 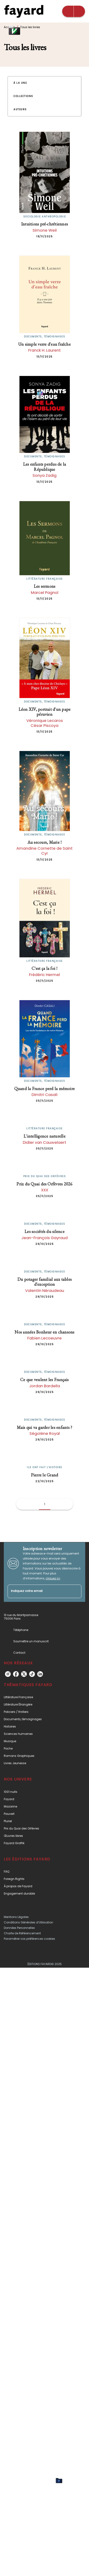 I want to click on open folder containing aseprite project files, so click(x=40, y=393).